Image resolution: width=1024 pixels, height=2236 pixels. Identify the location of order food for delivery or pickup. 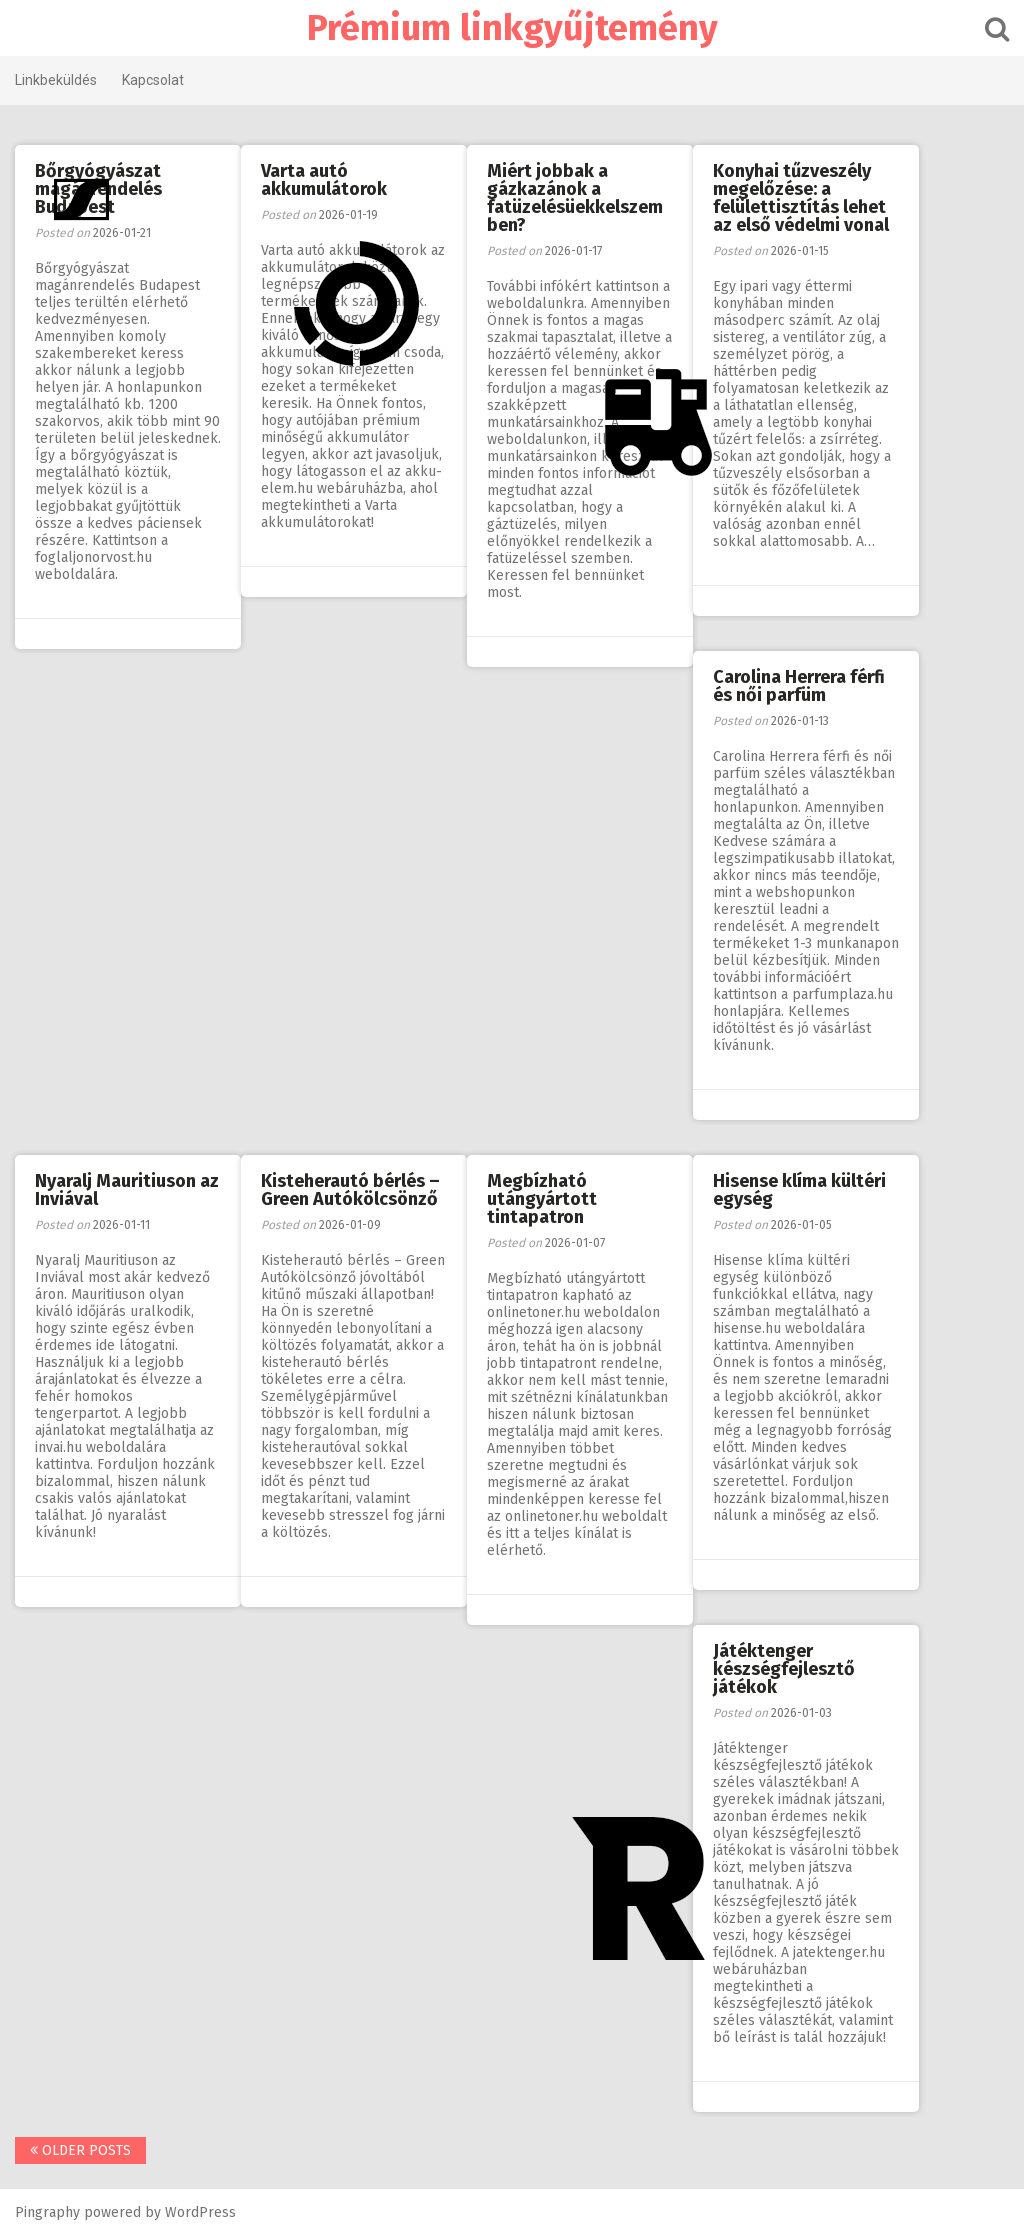
(656, 425).